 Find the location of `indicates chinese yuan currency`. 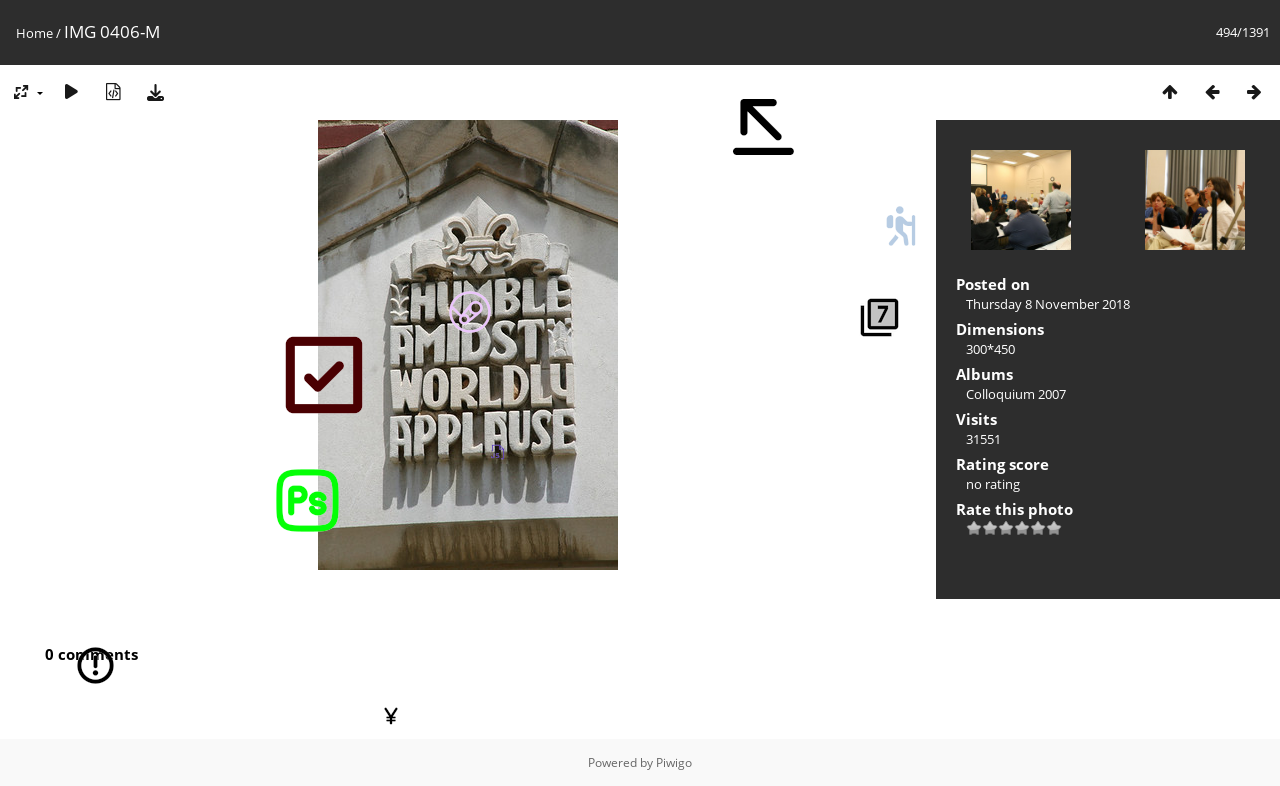

indicates chinese yuan currency is located at coordinates (391, 716).